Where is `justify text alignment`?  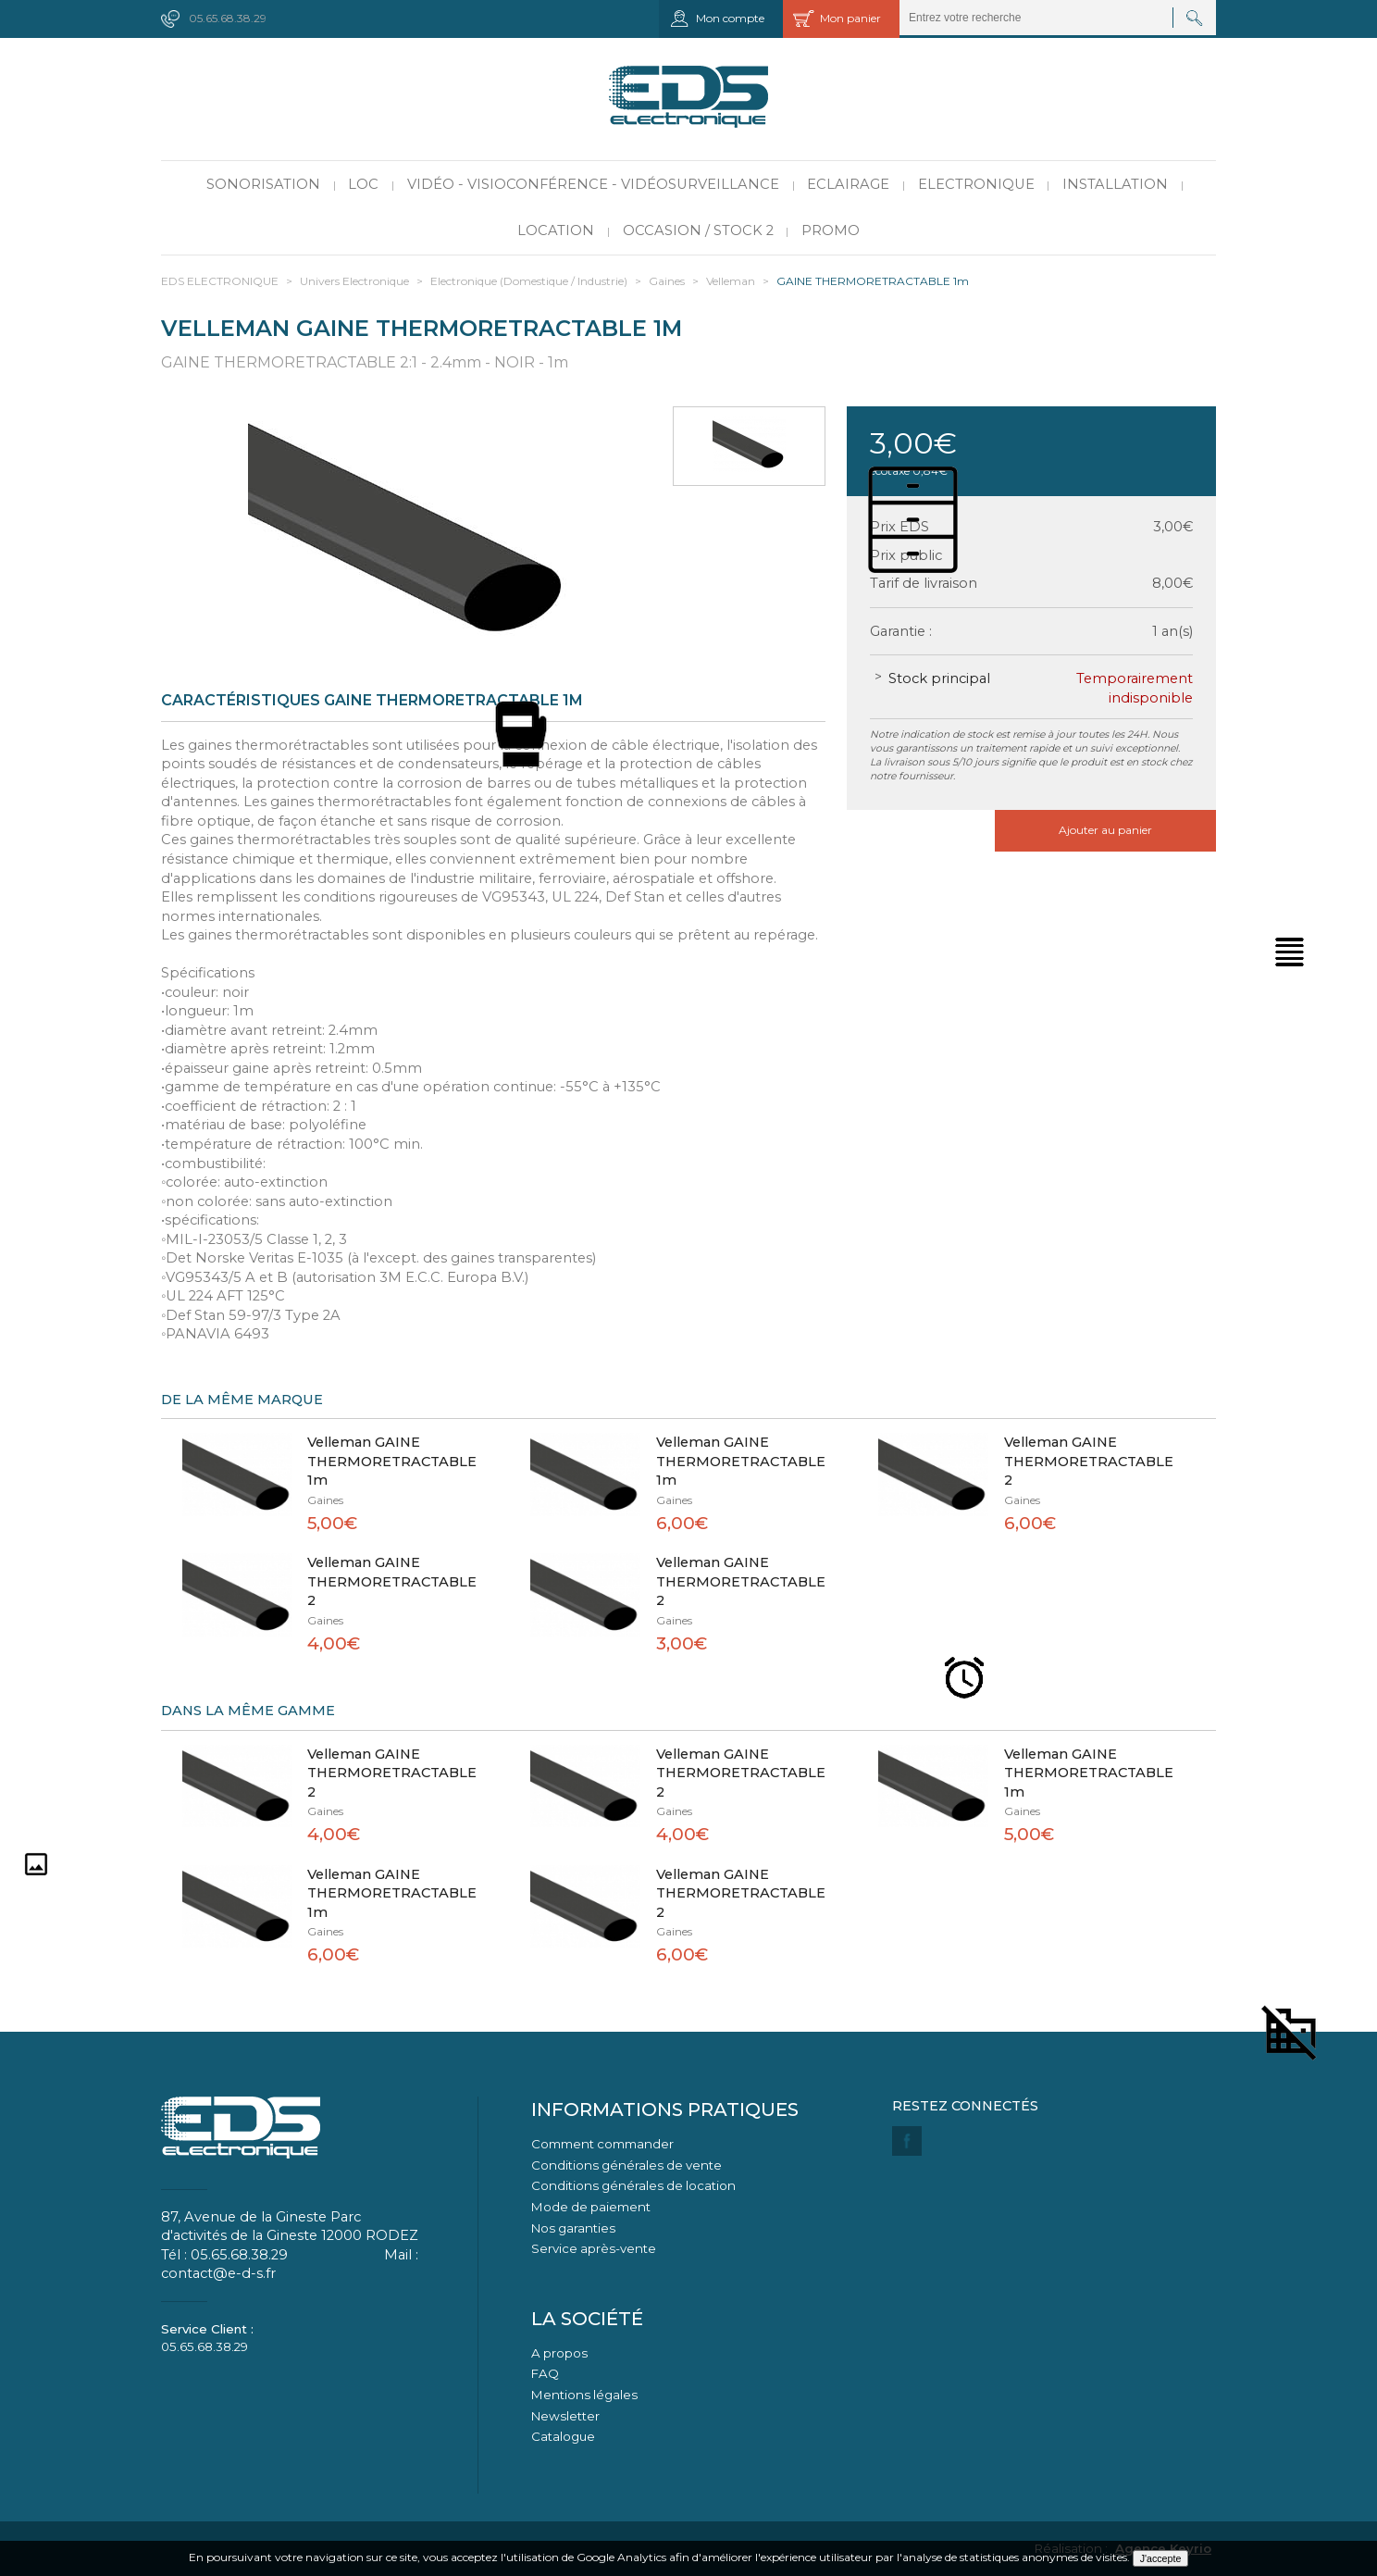
justify text alignment is located at coordinates (1289, 952).